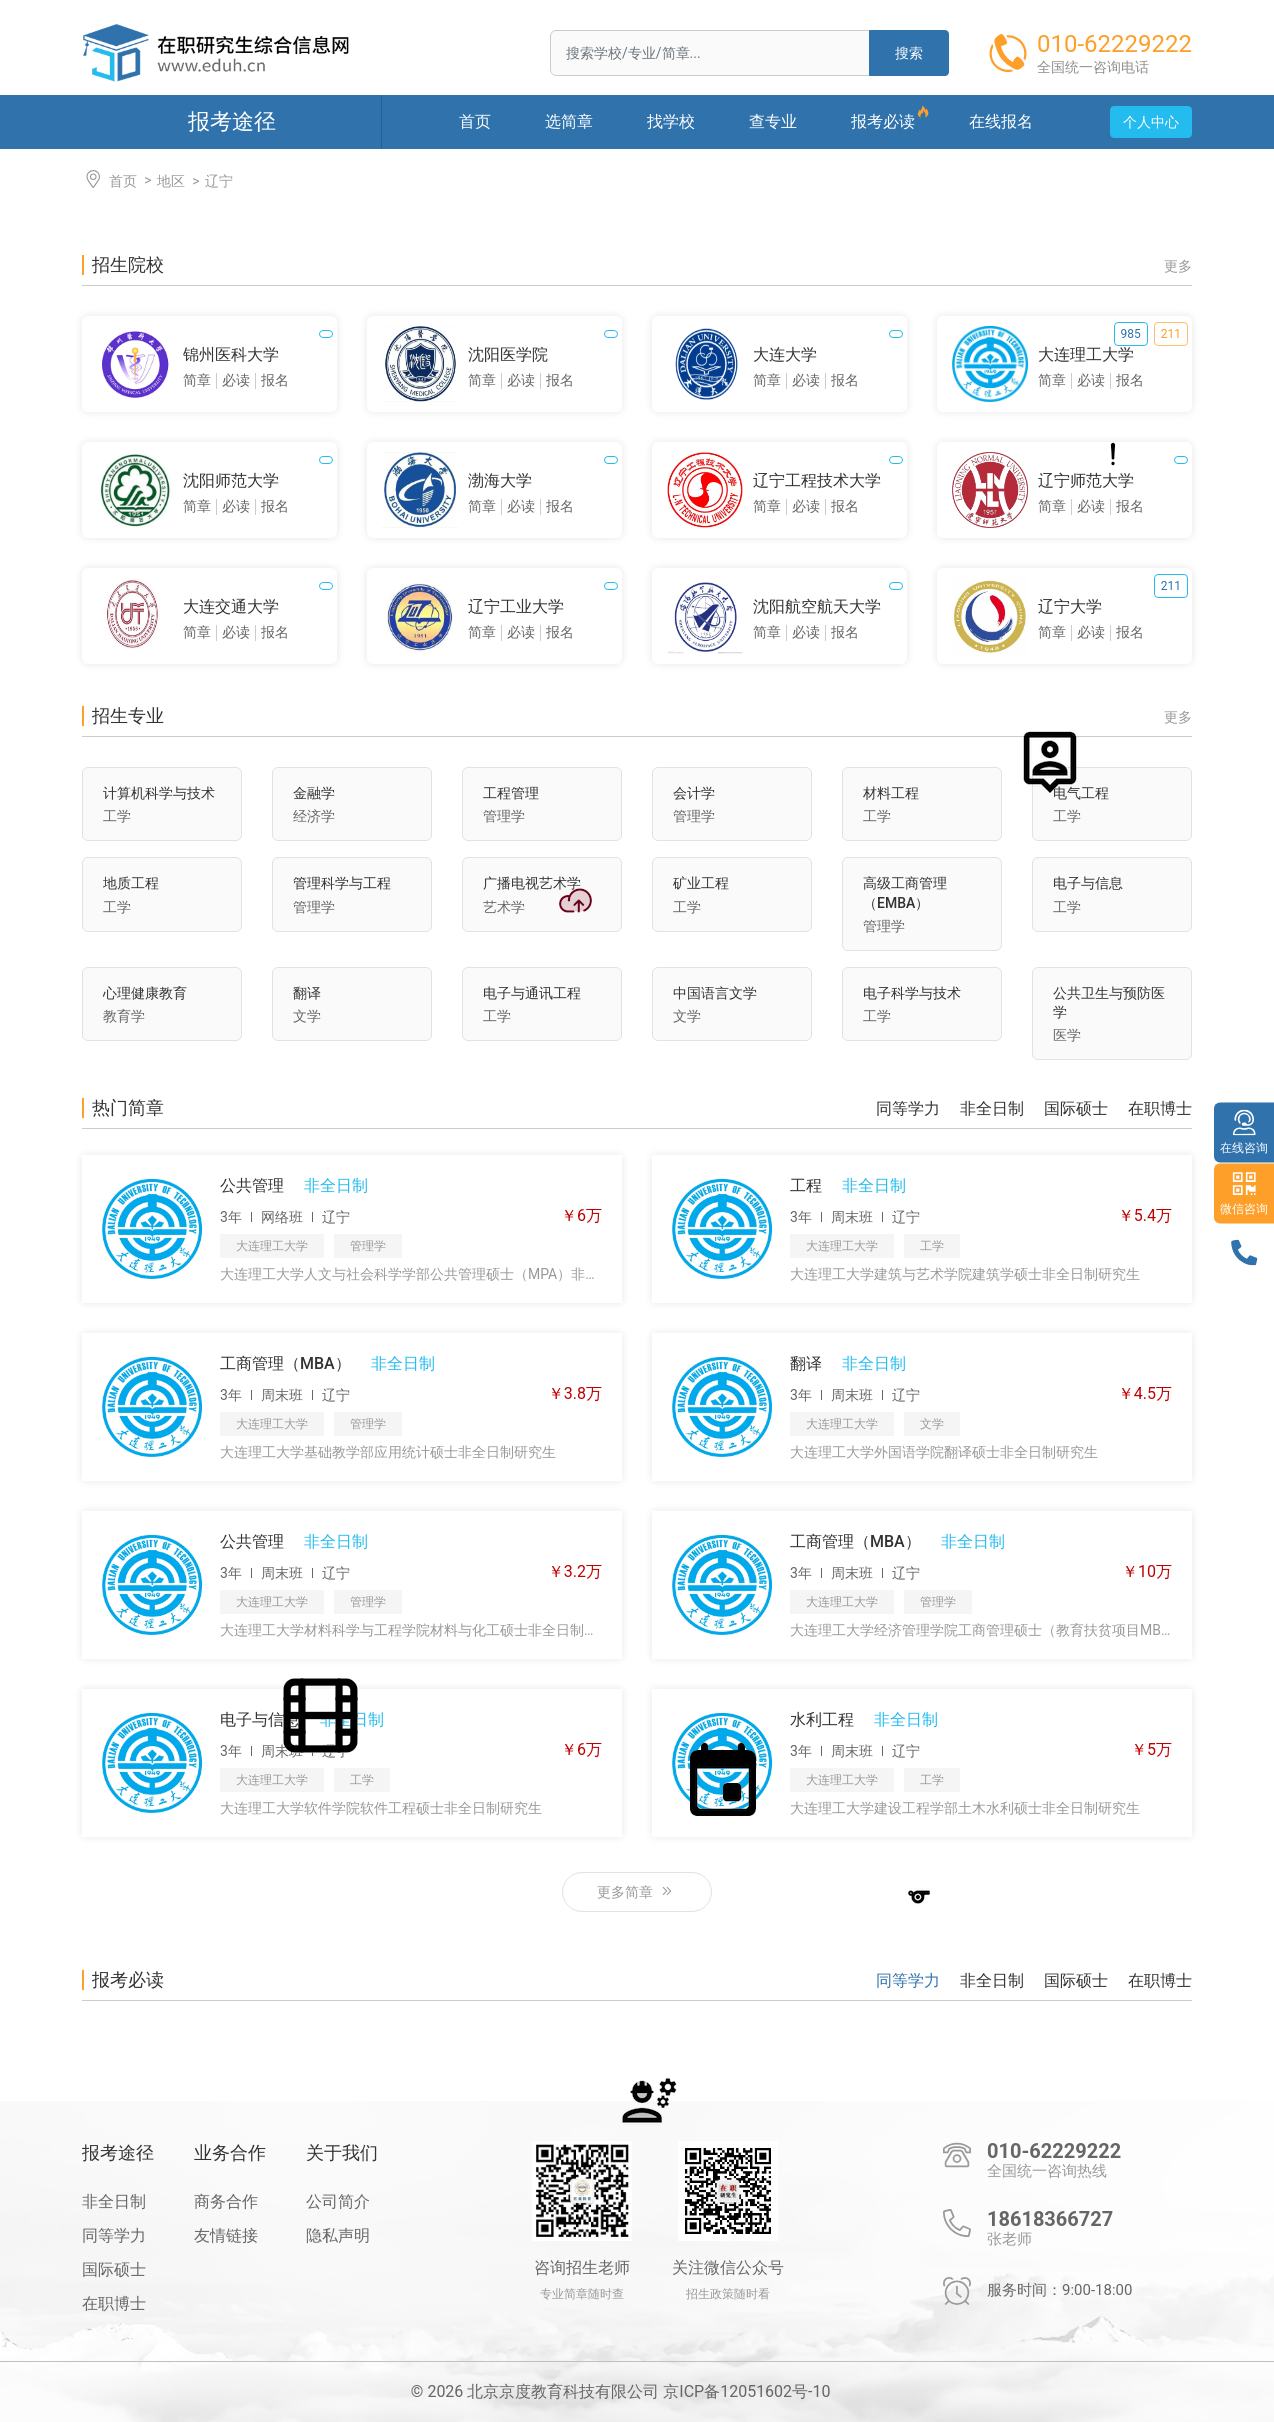  Describe the element at coordinates (320, 1715) in the screenshot. I see `access video or movie content` at that location.